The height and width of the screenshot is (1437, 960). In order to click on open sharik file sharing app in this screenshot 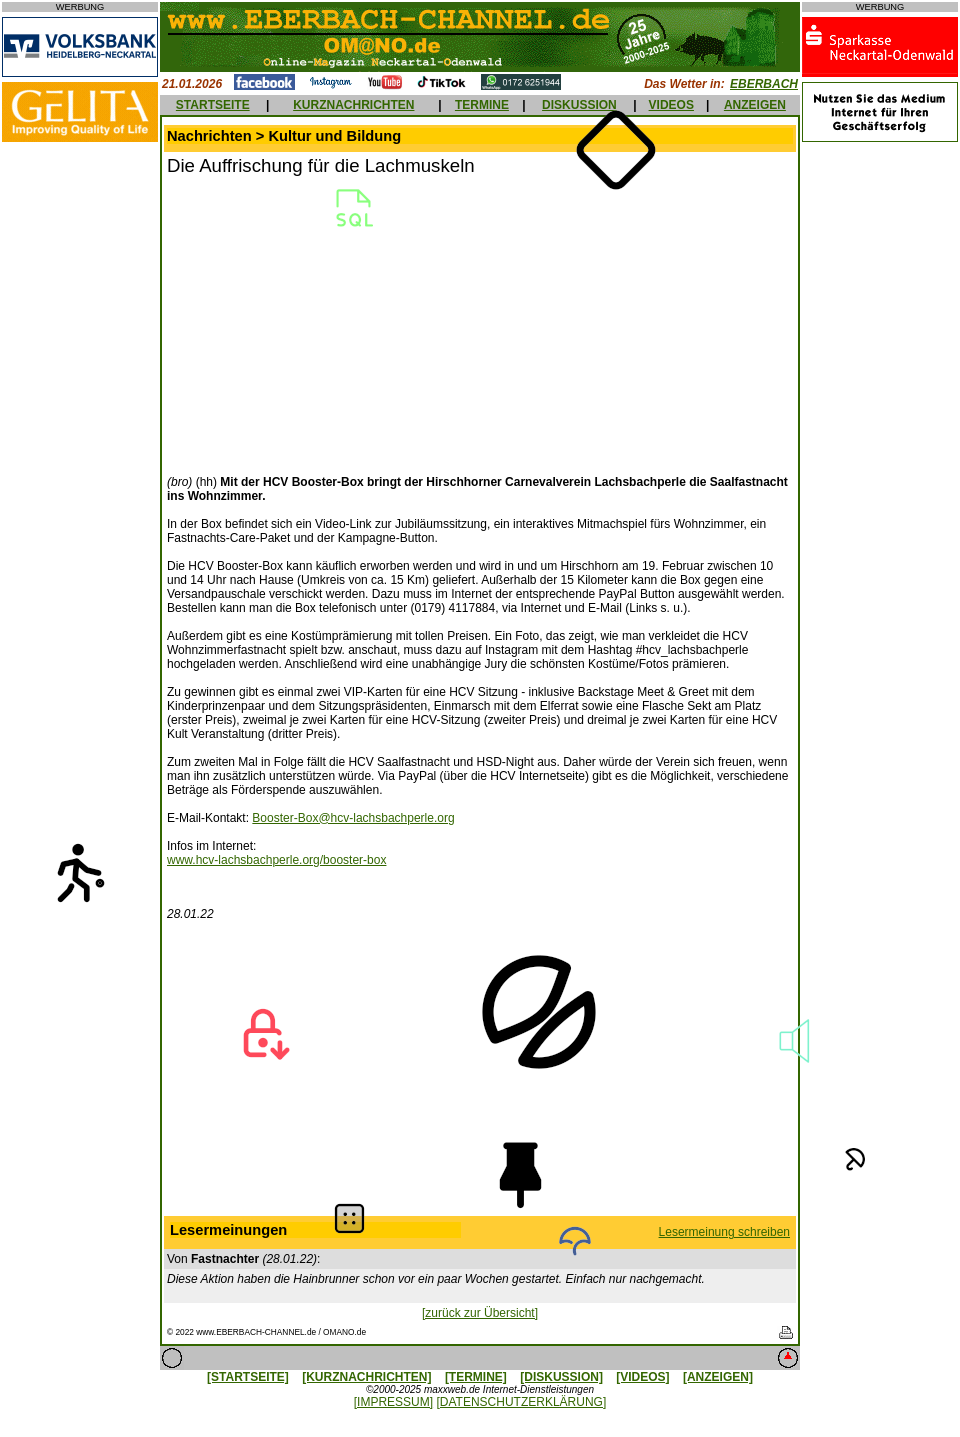, I will do `click(539, 1012)`.